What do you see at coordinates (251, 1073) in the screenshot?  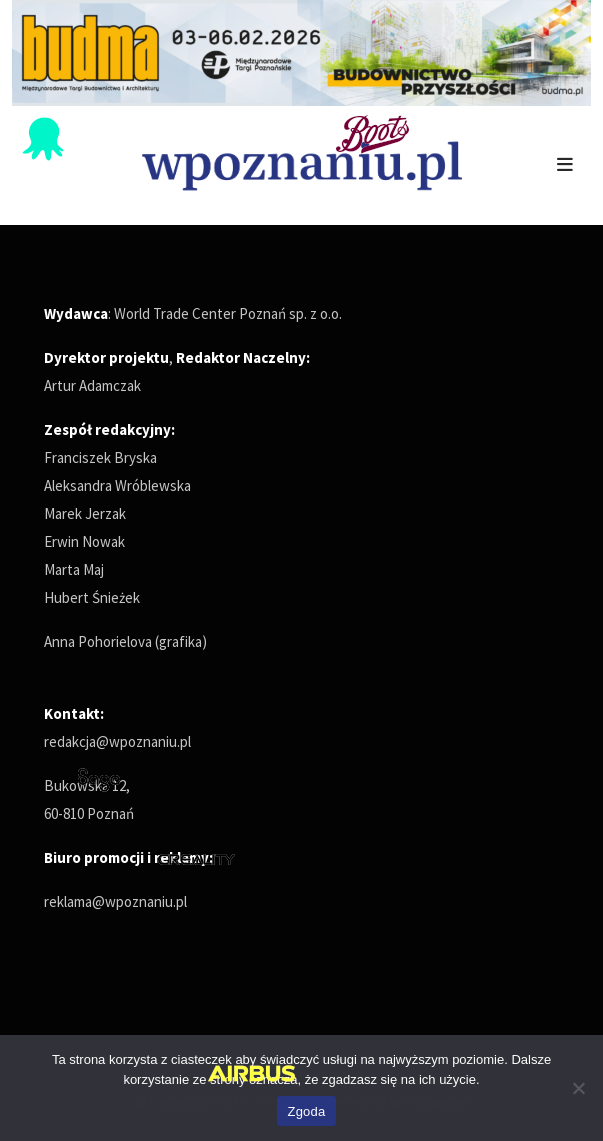 I see `airbus company logo` at bounding box center [251, 1073].